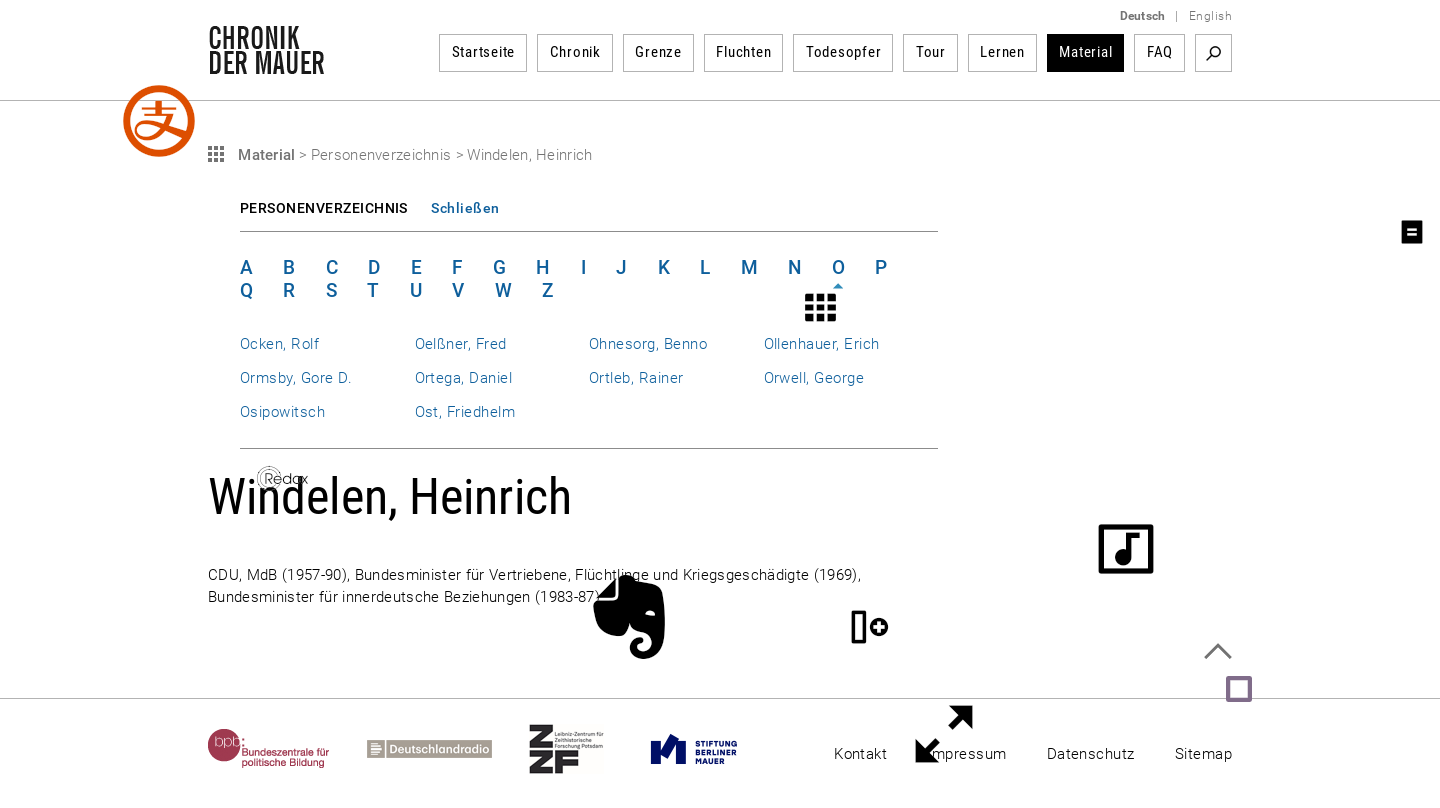  Describe the element at coordinates (159, 121) in the screenshot. I see `pay with alipay` at that location.